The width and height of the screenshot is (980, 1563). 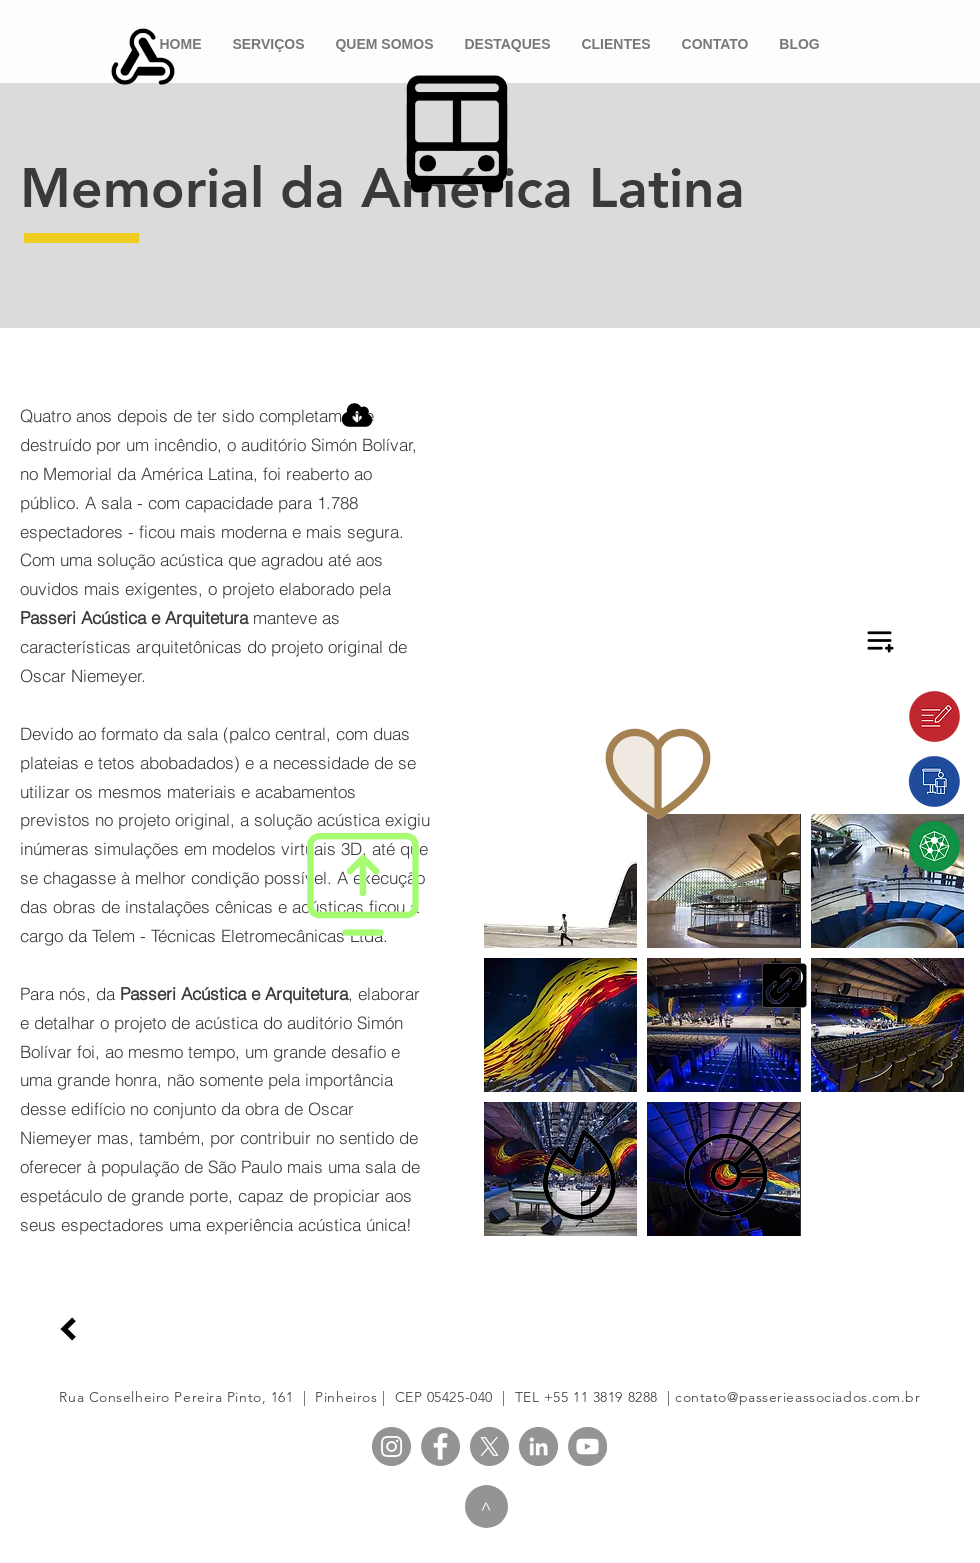 I want to click on view bus routes or schedules, so click(x=457, y=134).